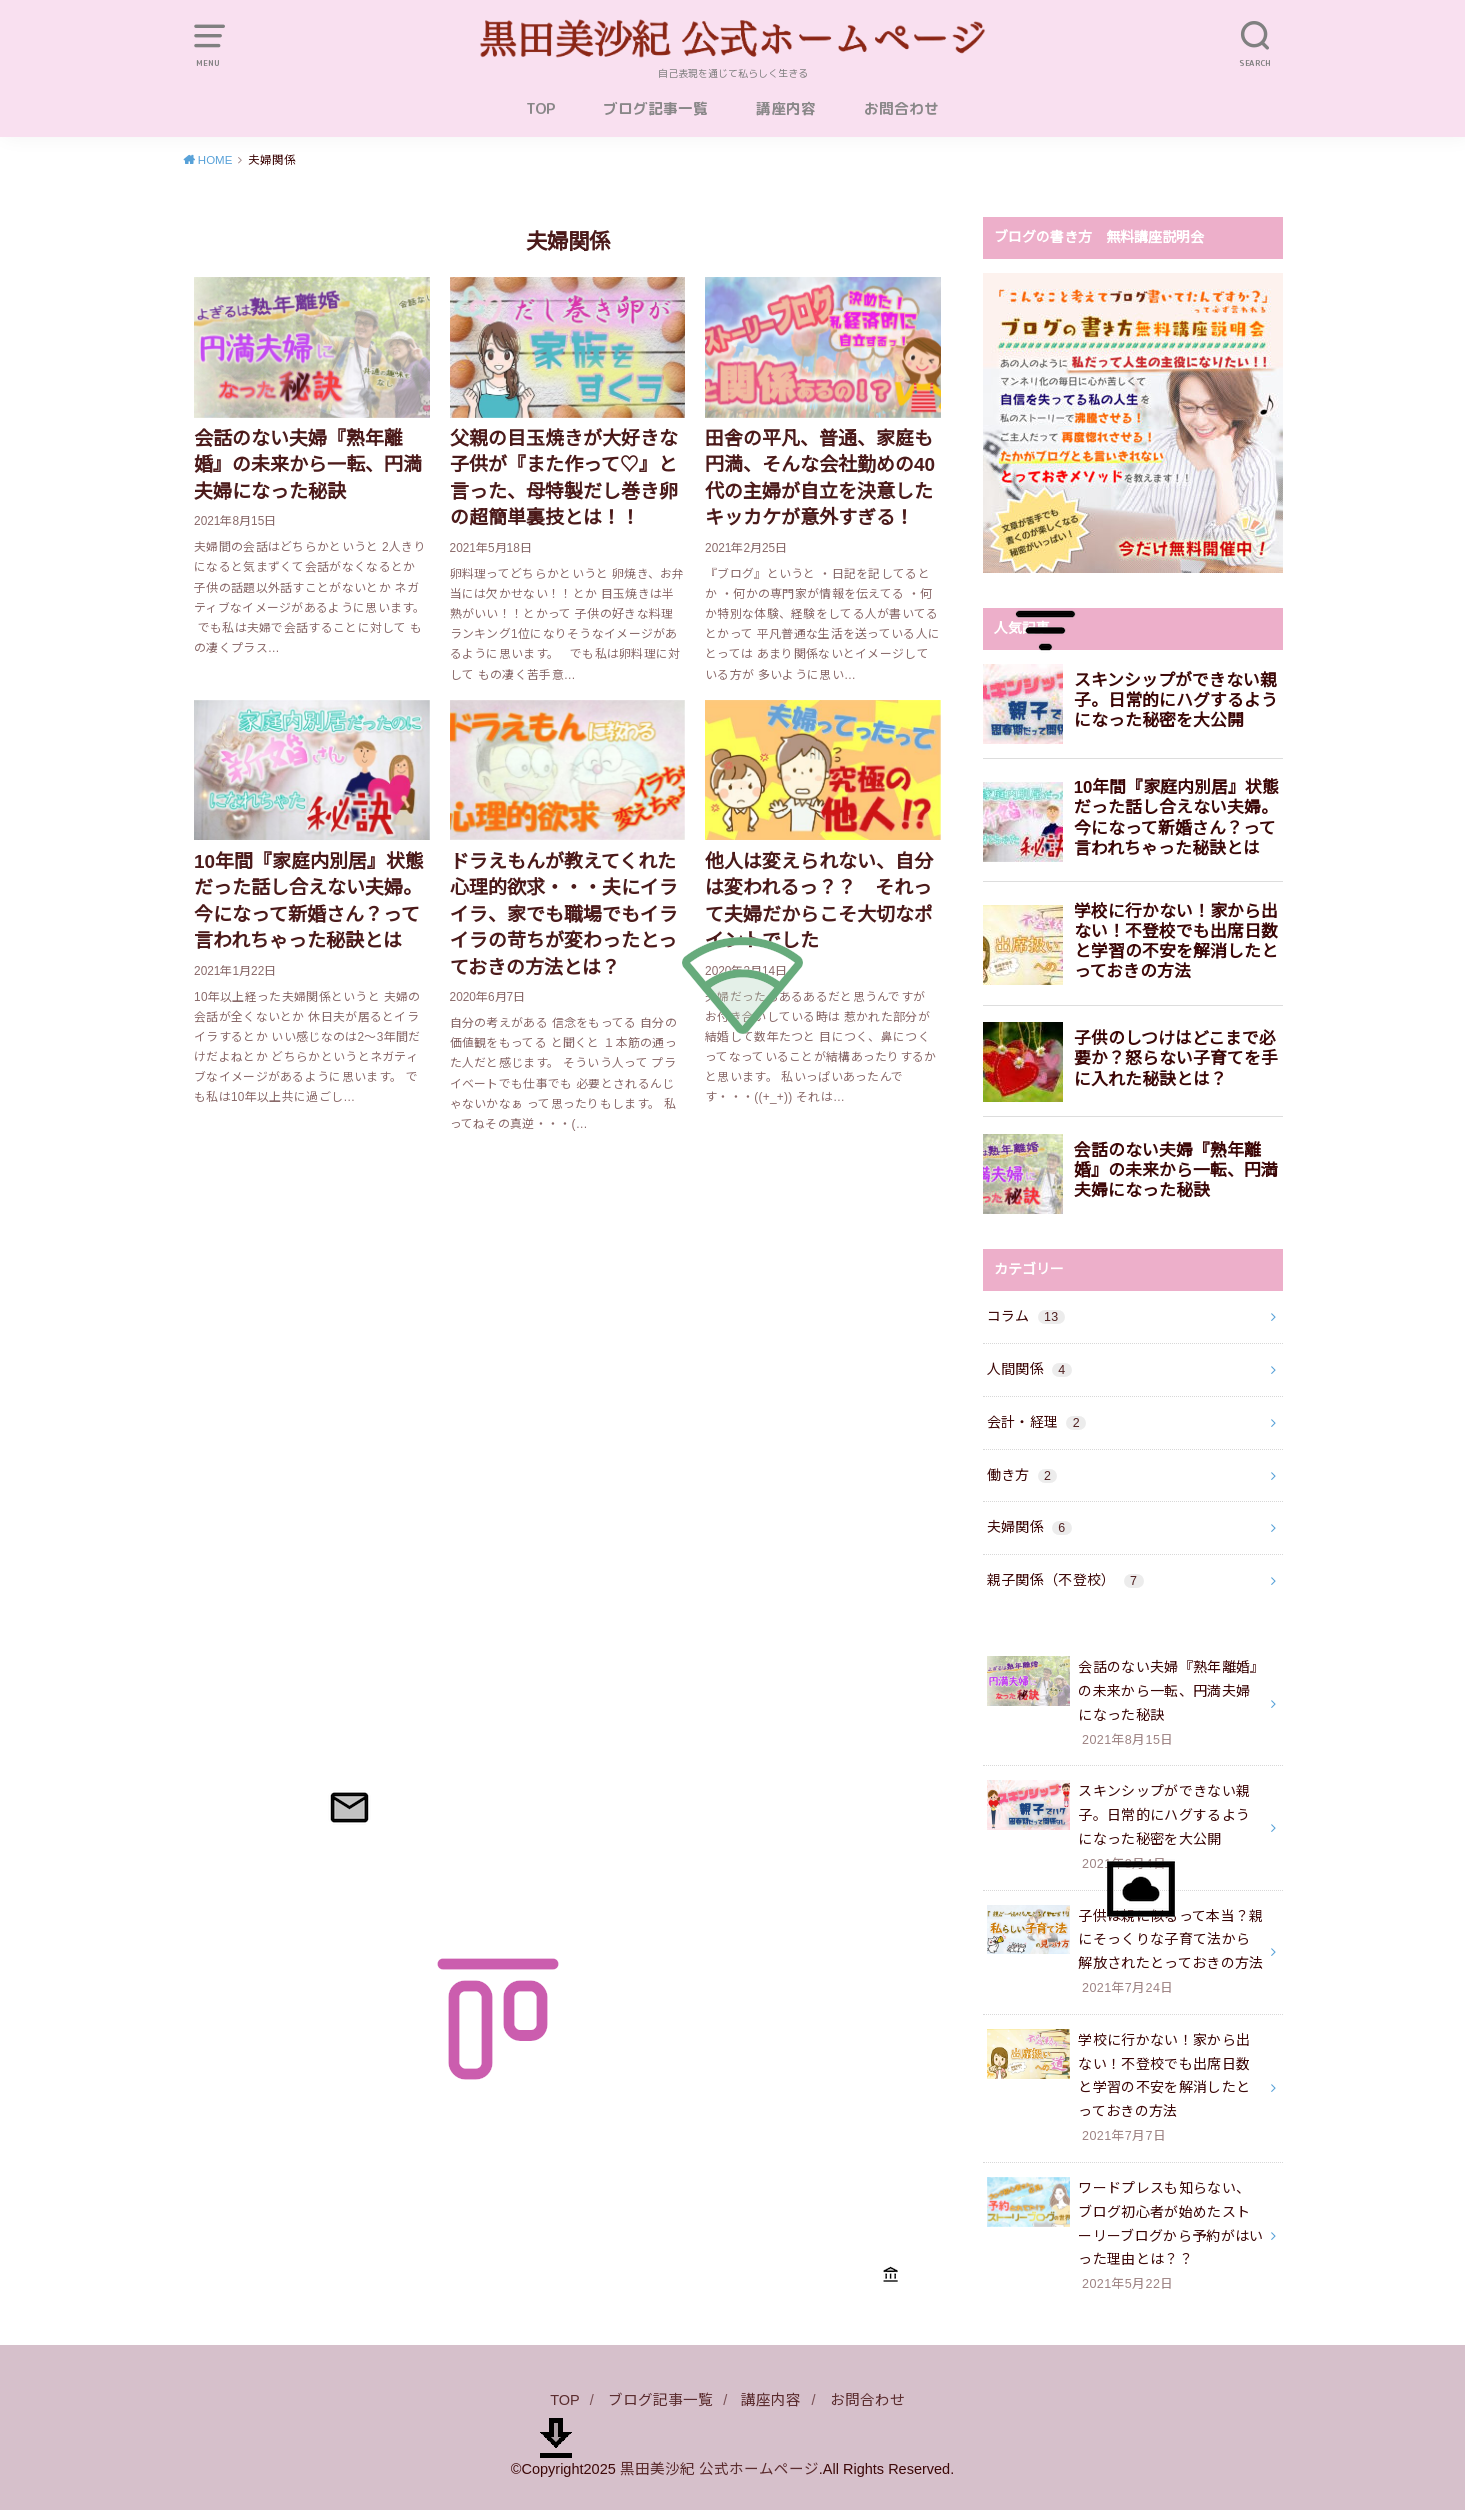 The width and height of the screenshot is (1465, 2510). I want to click on access banking or financial services, so click(891, 2275).